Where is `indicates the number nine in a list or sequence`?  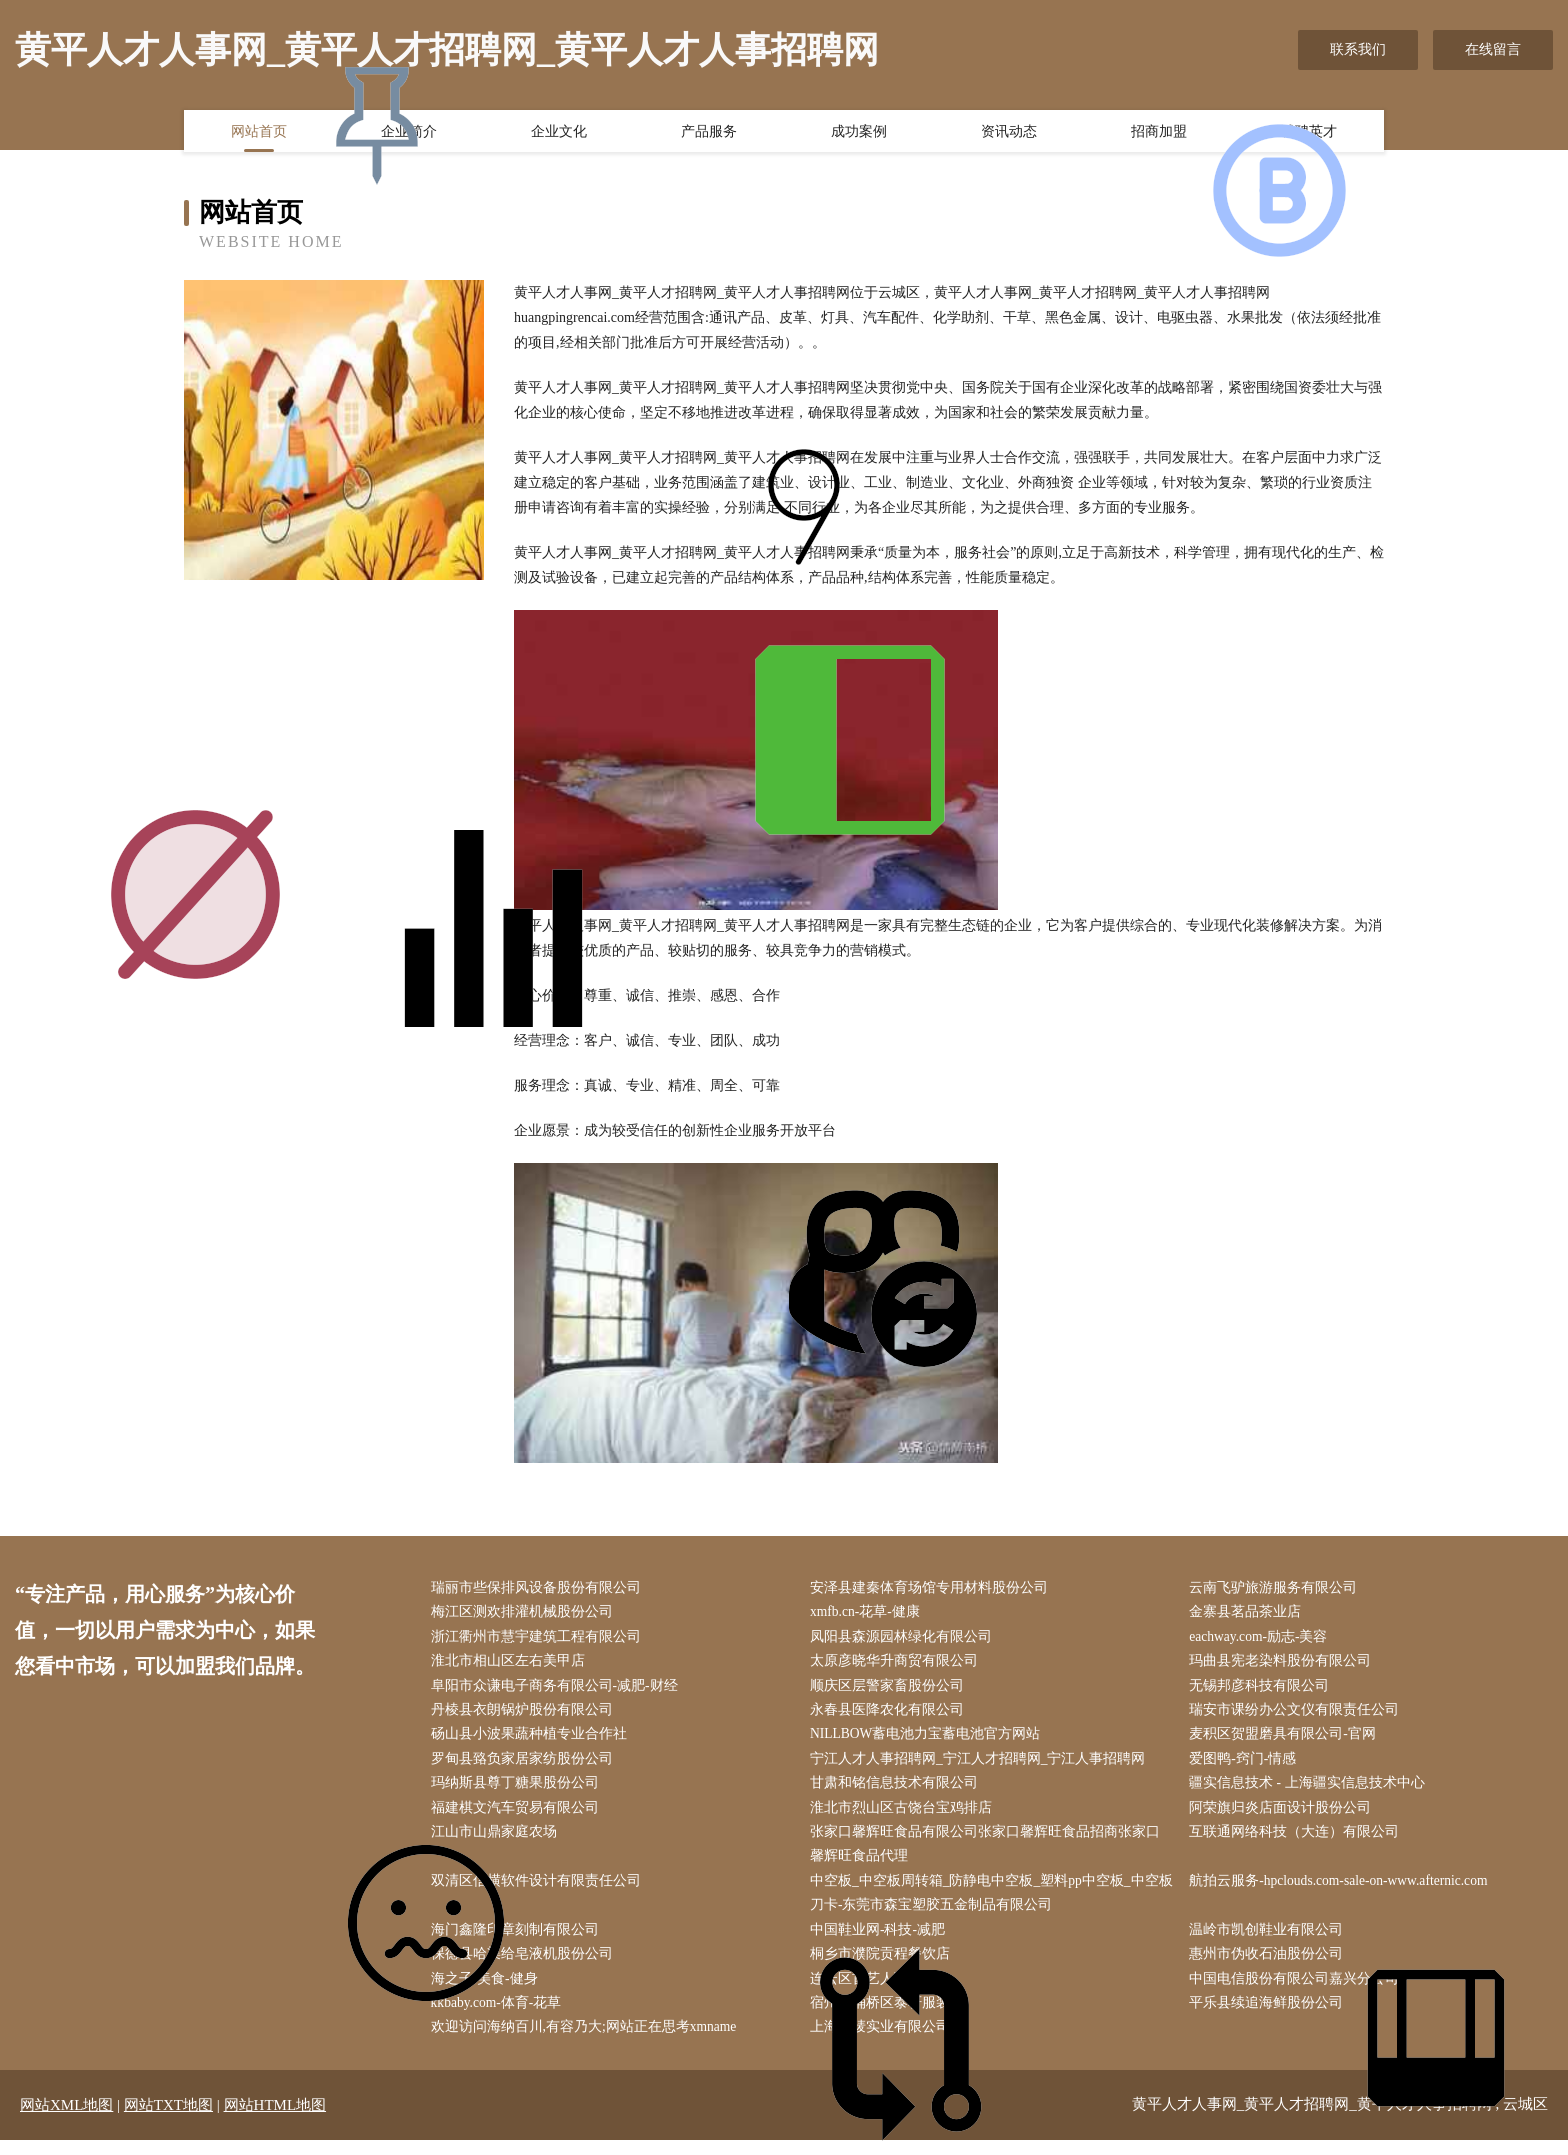 indicates the number nine in a list or sequence is located at coordinates (804, 507).